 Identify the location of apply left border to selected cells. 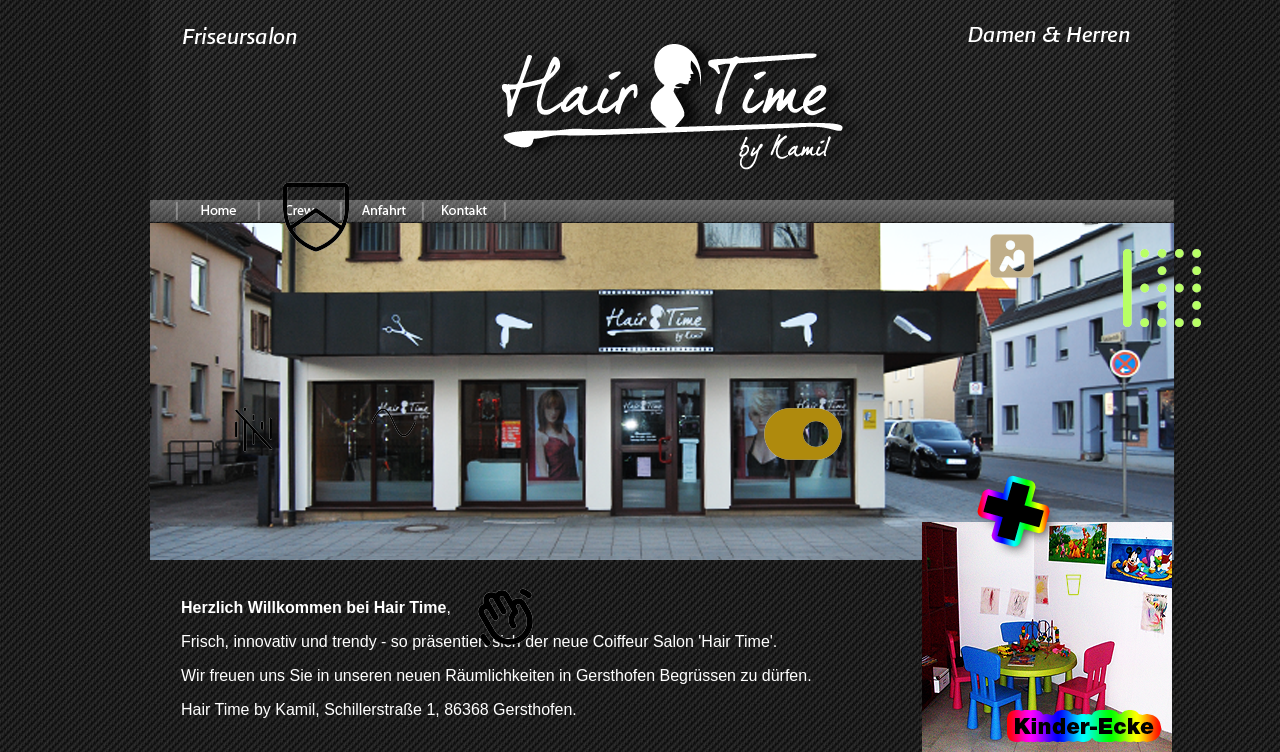
(1162, 288).